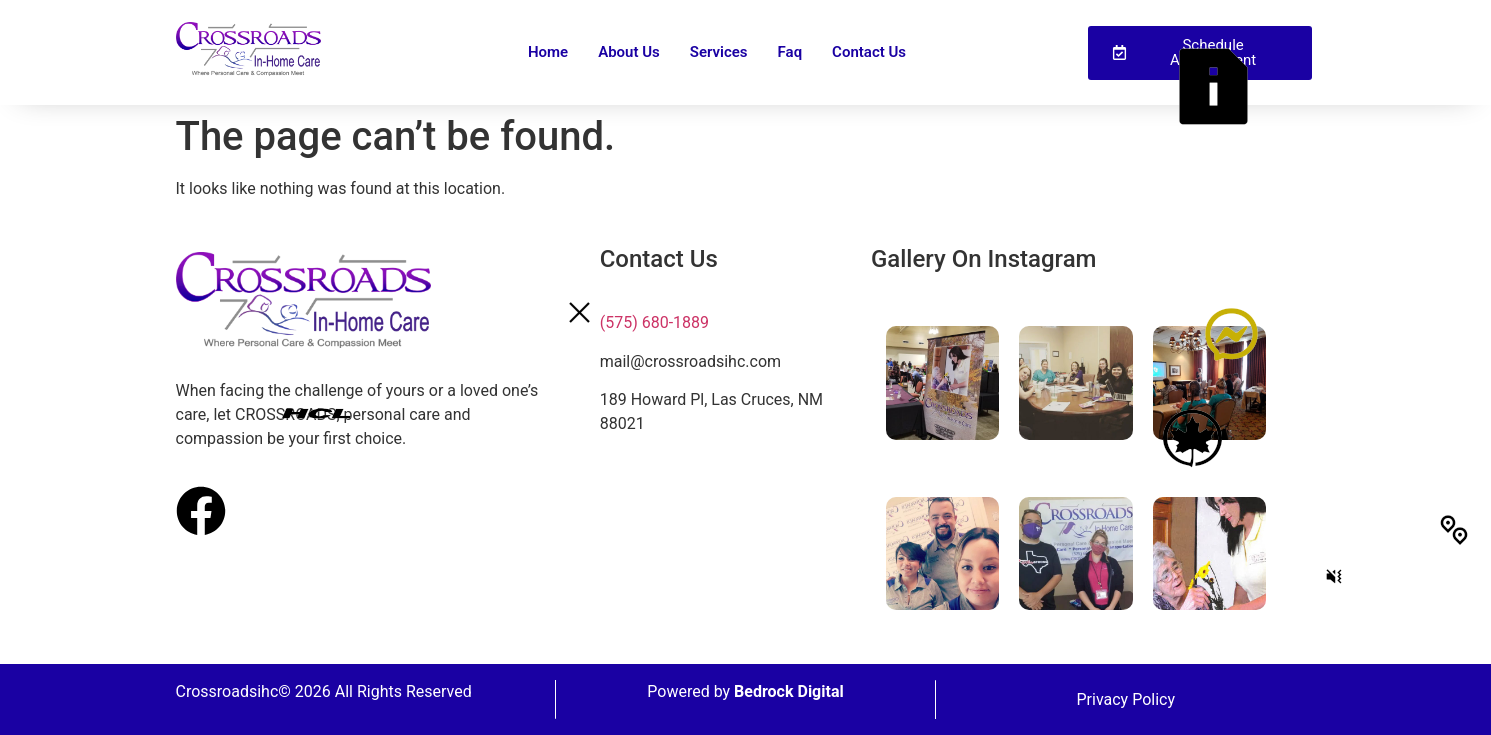 The image size is (1491, 735). What do you see at coordinates (316, 413) in the screenshot?
I see `HCL Technologies company logo` at bounding box center [316, 413].